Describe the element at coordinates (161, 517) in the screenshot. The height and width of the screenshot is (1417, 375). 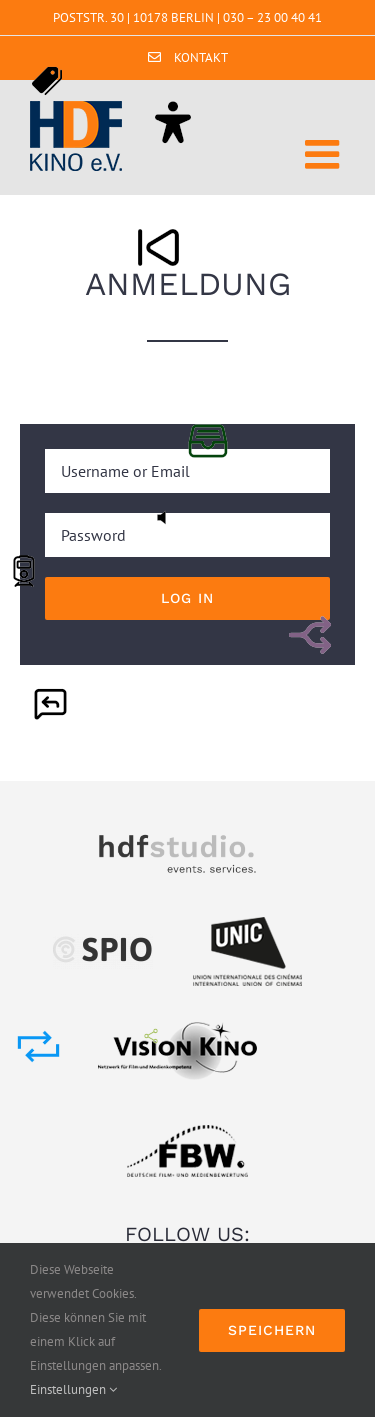
I see `mute audio or sound` at that location.